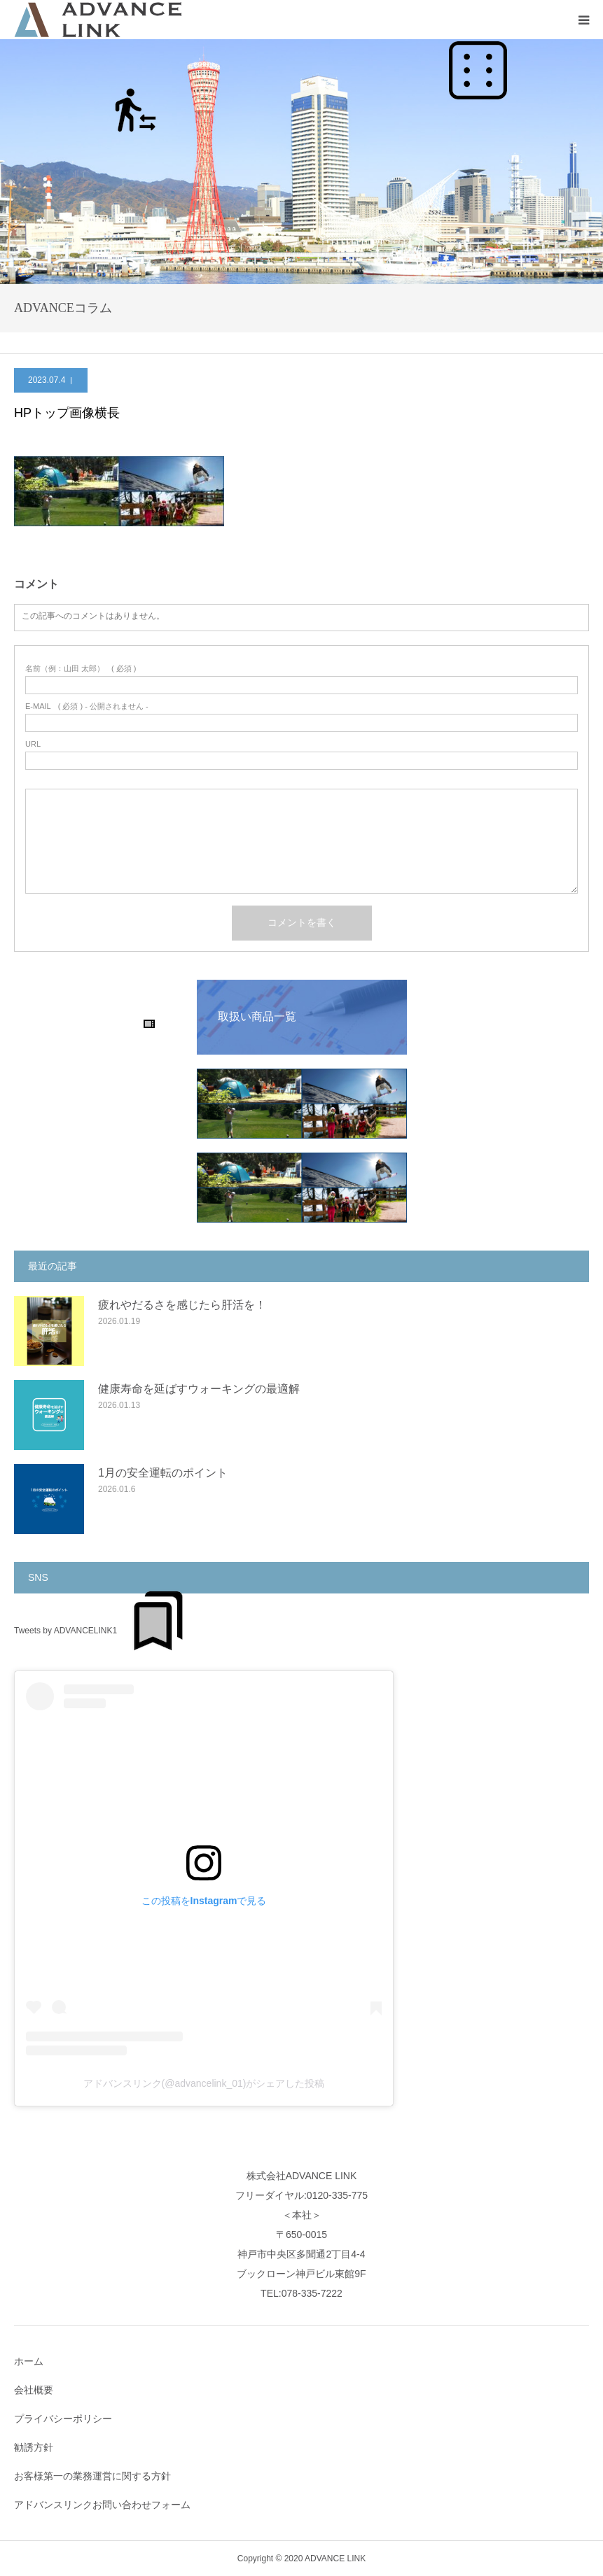 The image size is (603, 2576). What do you see at coordinates (149, 1024) in the screenshot?
I see `toggle sidebar panel visibility` at bounding box center [149, 1024].